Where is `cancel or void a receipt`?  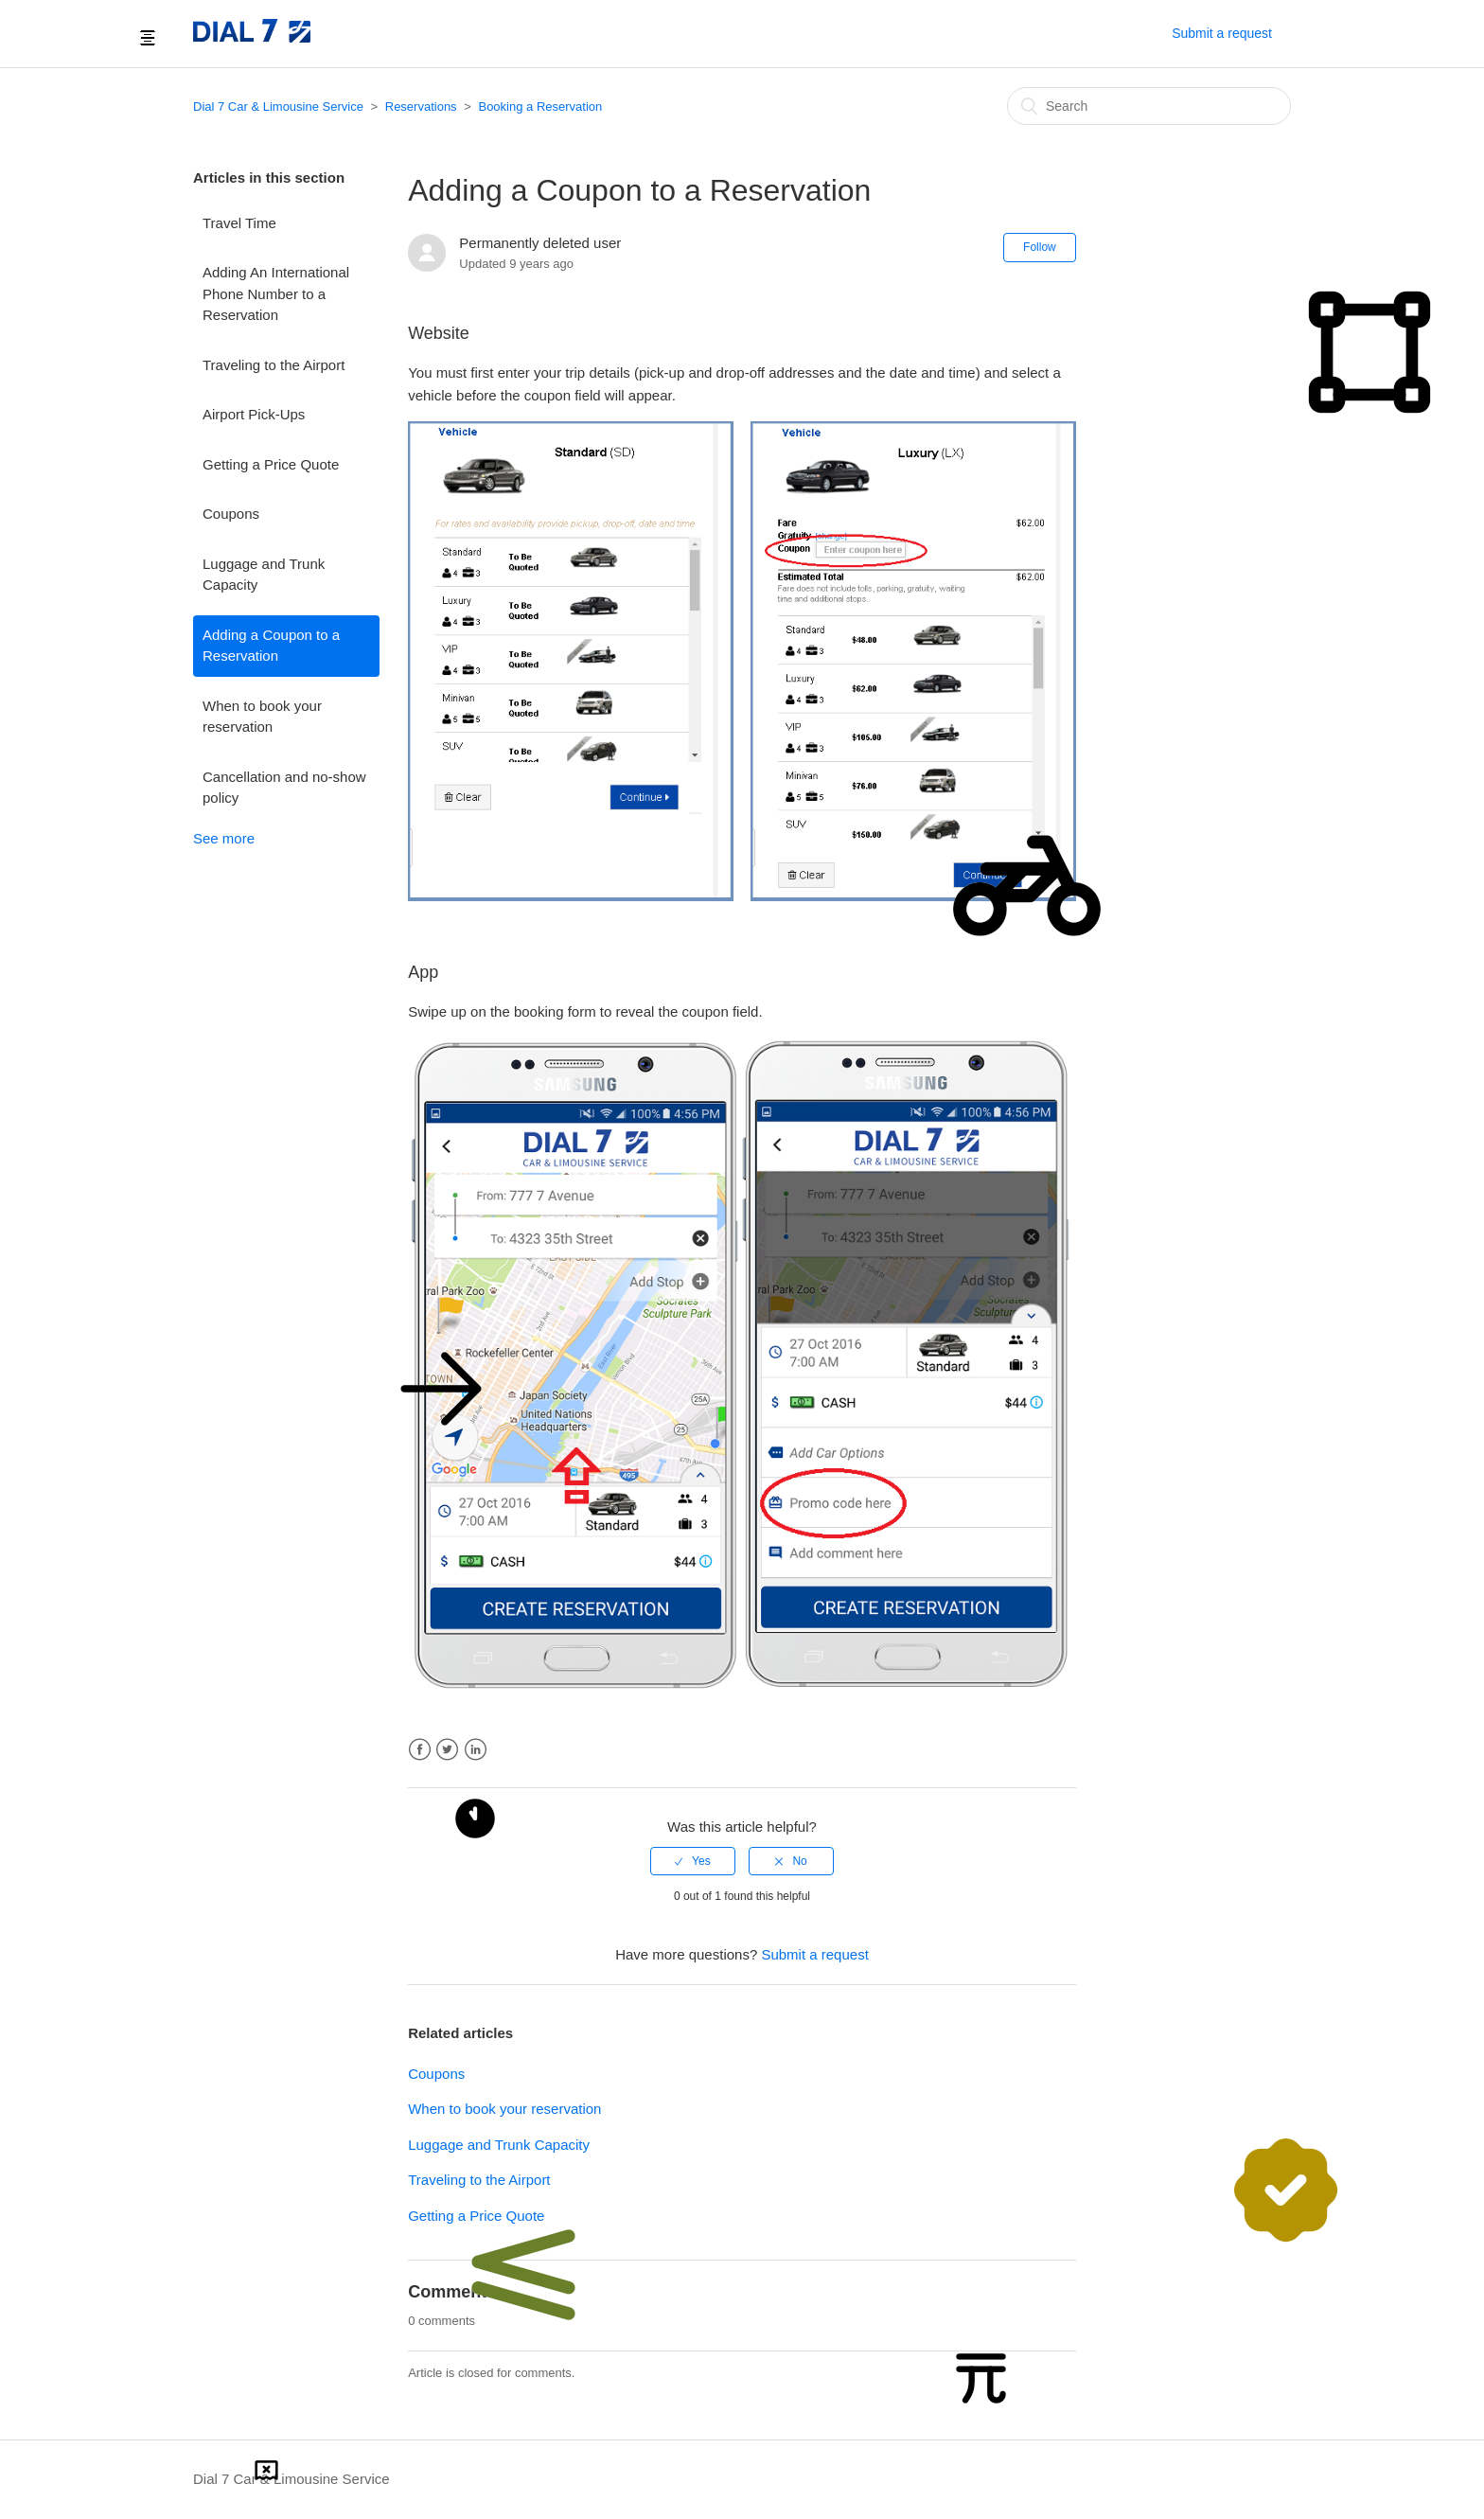 cancel or void a receipt is located at coordinates (266, 2470).